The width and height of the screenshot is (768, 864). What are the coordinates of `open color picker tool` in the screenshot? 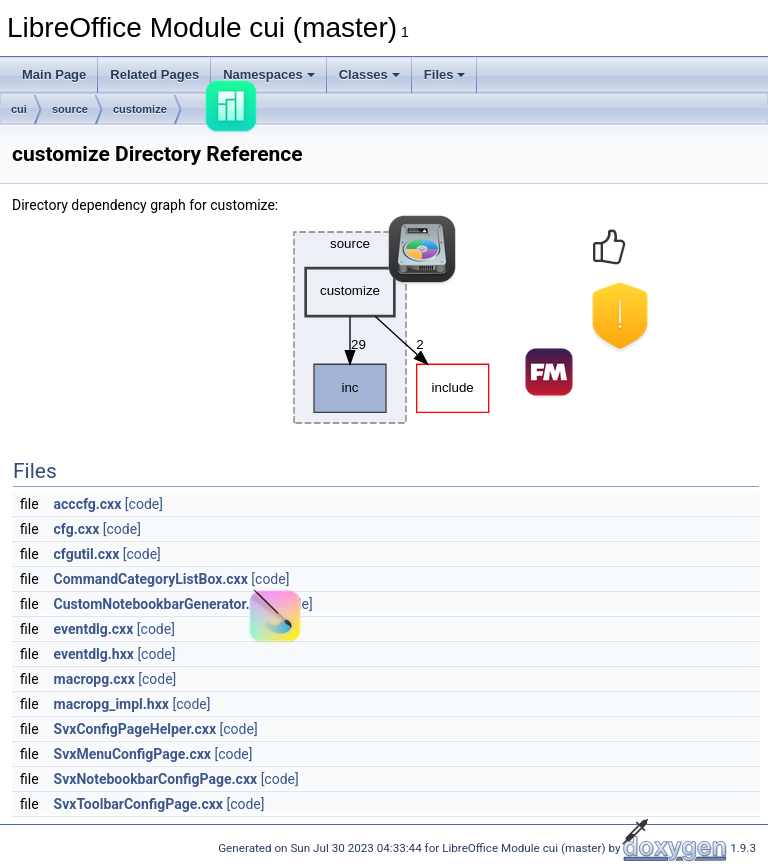 It's located at (635, 832).